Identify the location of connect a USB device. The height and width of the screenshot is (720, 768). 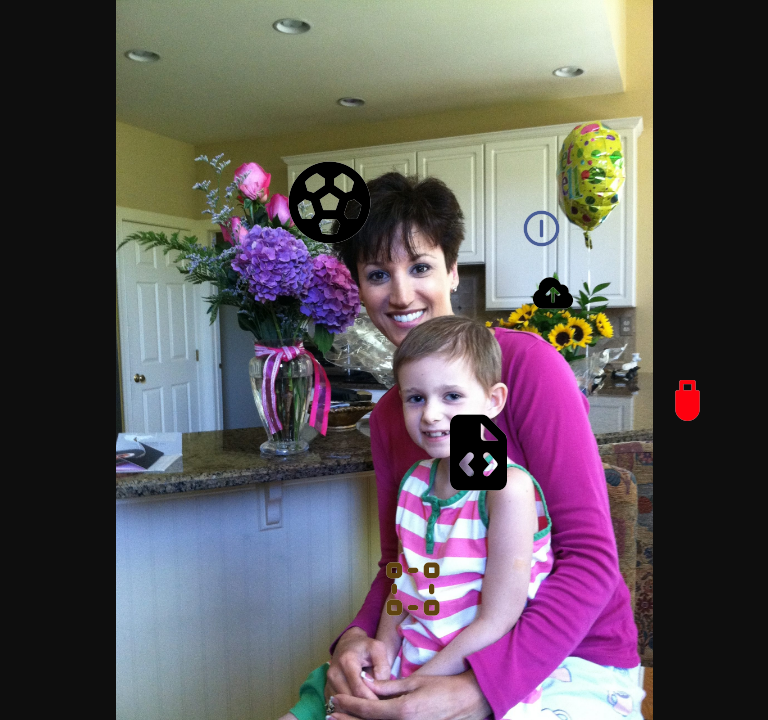
(687, 400).